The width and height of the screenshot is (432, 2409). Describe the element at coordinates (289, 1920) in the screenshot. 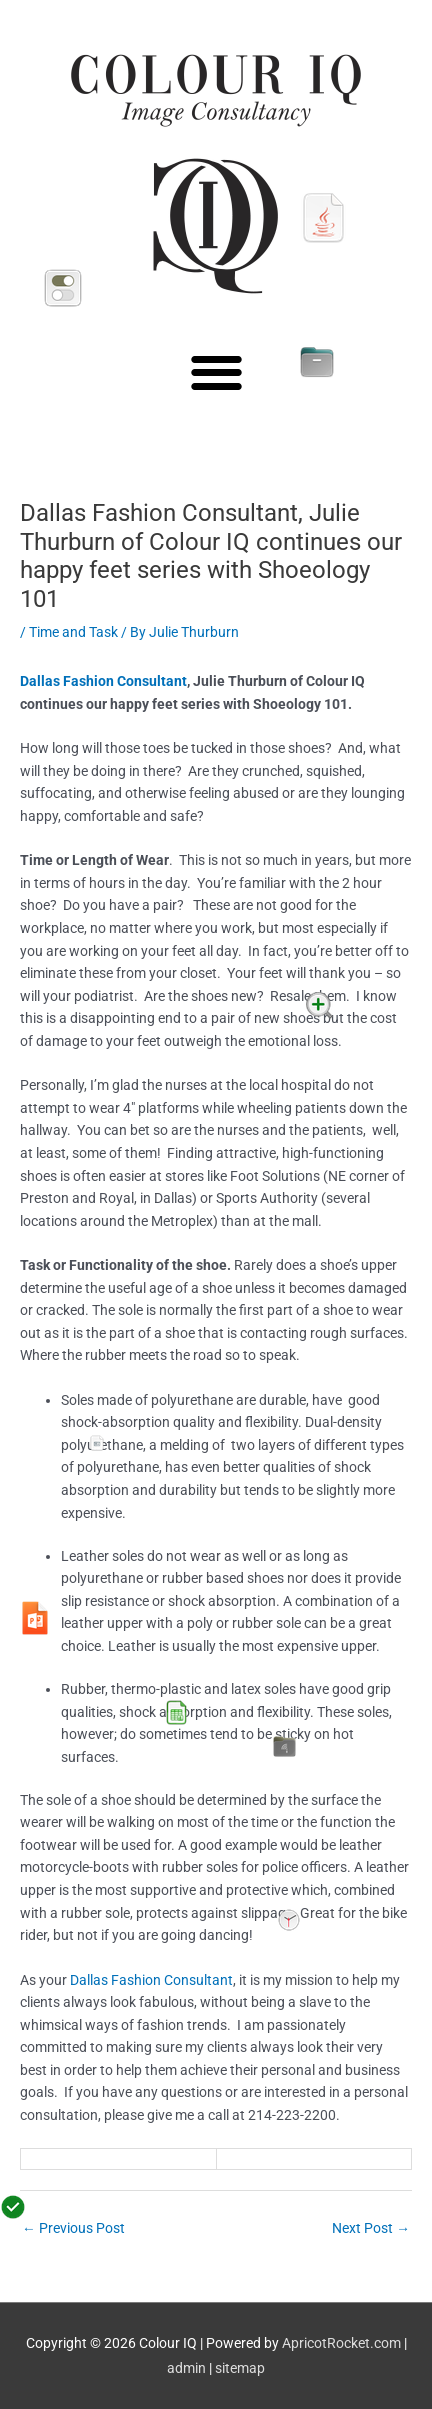

I see `access recently opened files or folders` at that location.